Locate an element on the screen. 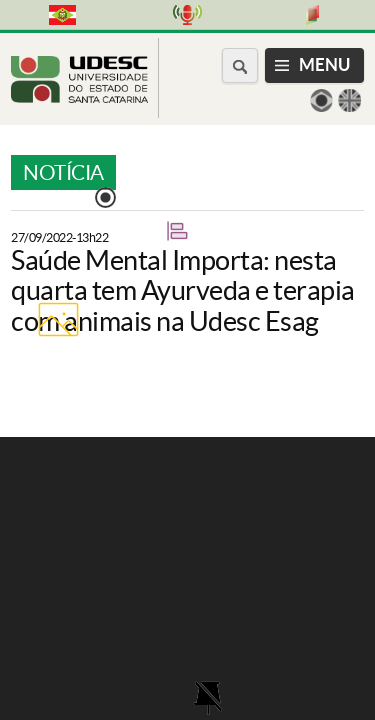  unpin this item is located at coordinates (208, 696).